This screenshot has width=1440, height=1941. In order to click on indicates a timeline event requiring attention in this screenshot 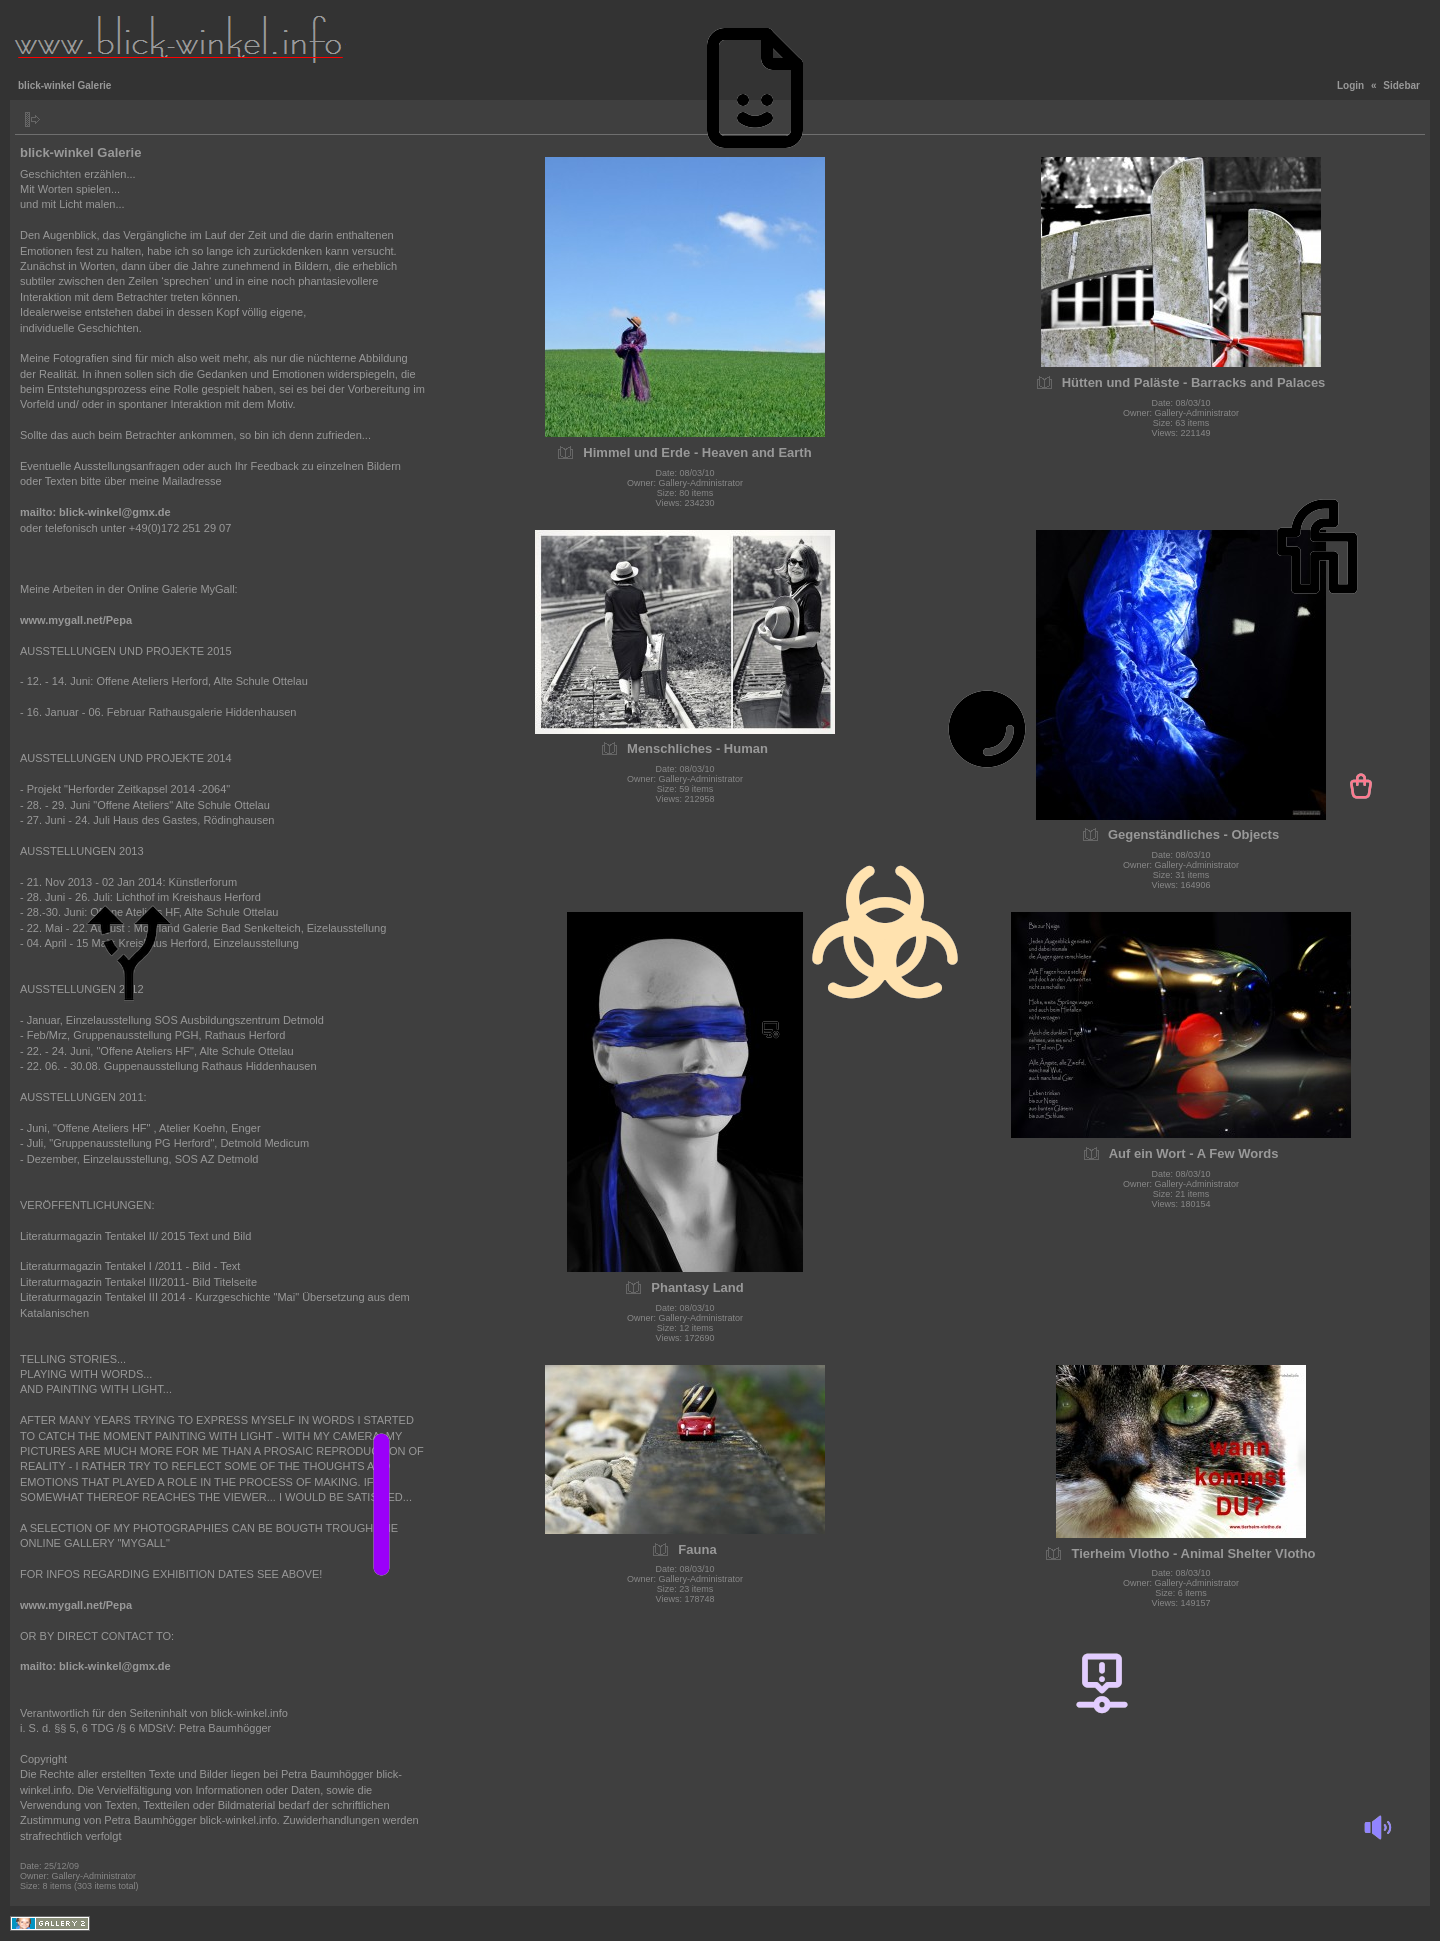, I will do `click(1102, 1682)`.